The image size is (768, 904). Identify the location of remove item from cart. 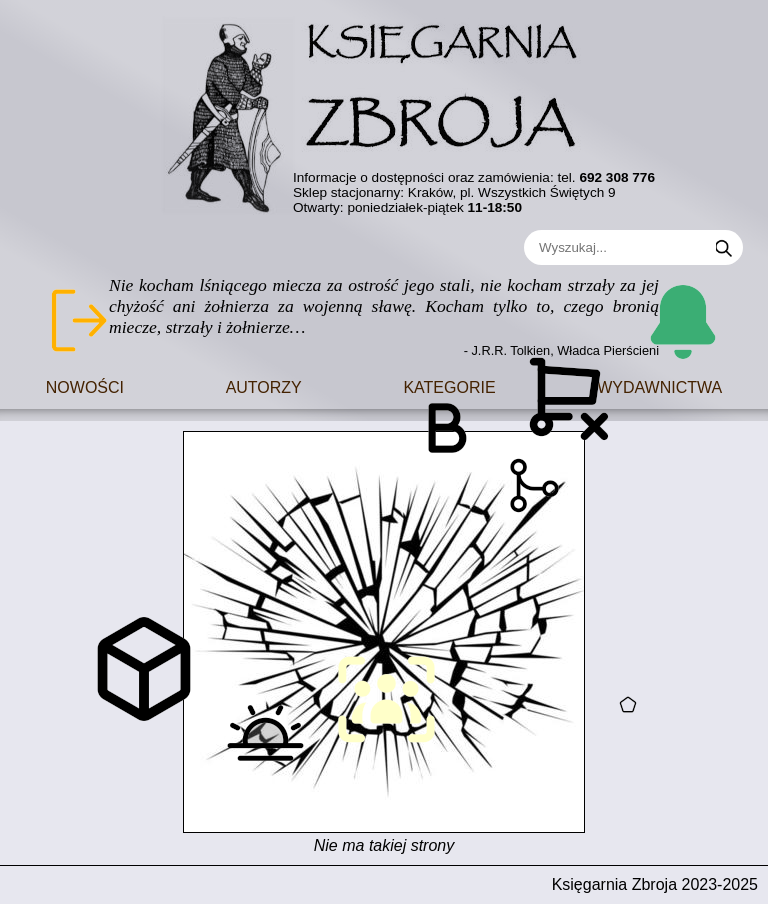
(565, 397).